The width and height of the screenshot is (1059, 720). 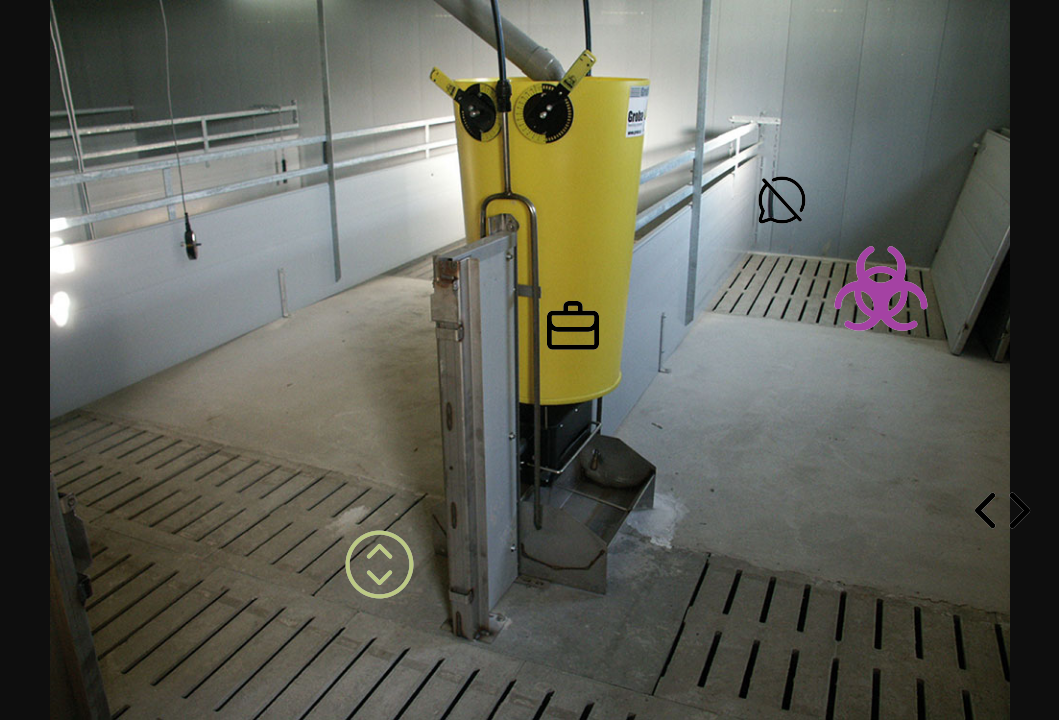 What do you see at coordinates (782, 200) in the screenshot?
I see `mute or disable chat notifications` at bounding box center [782, 200].